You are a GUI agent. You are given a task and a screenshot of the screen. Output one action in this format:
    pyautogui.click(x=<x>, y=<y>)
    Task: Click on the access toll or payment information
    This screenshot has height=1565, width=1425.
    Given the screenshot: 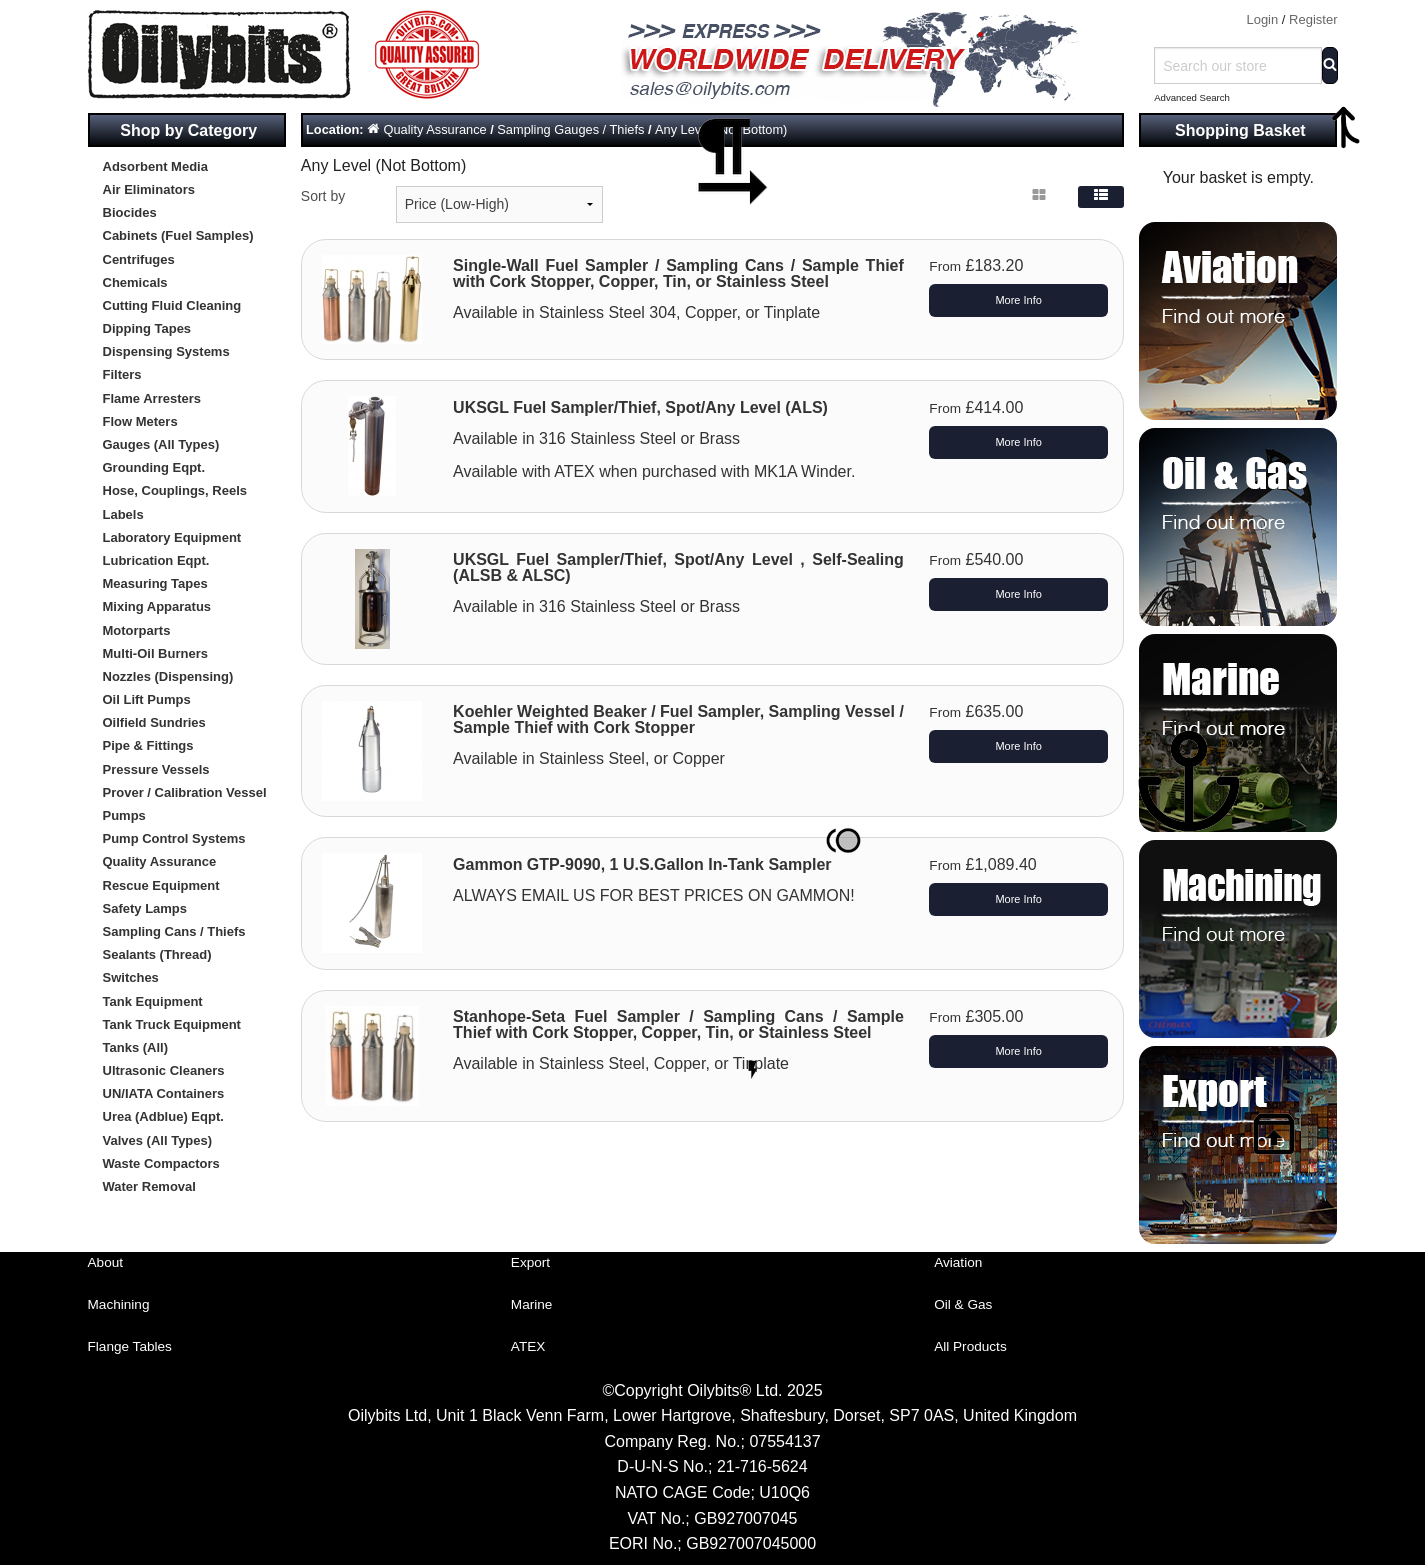 What is the action you would take?
    pyautogui.click(x=843, y=840)
    